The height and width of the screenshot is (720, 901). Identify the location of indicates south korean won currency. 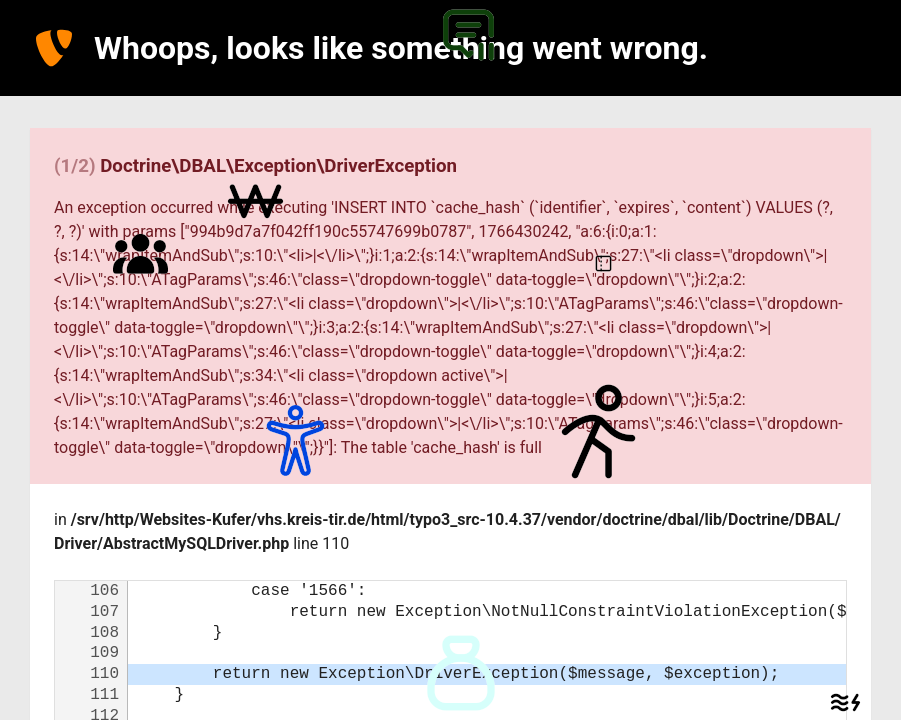
(255, 199).